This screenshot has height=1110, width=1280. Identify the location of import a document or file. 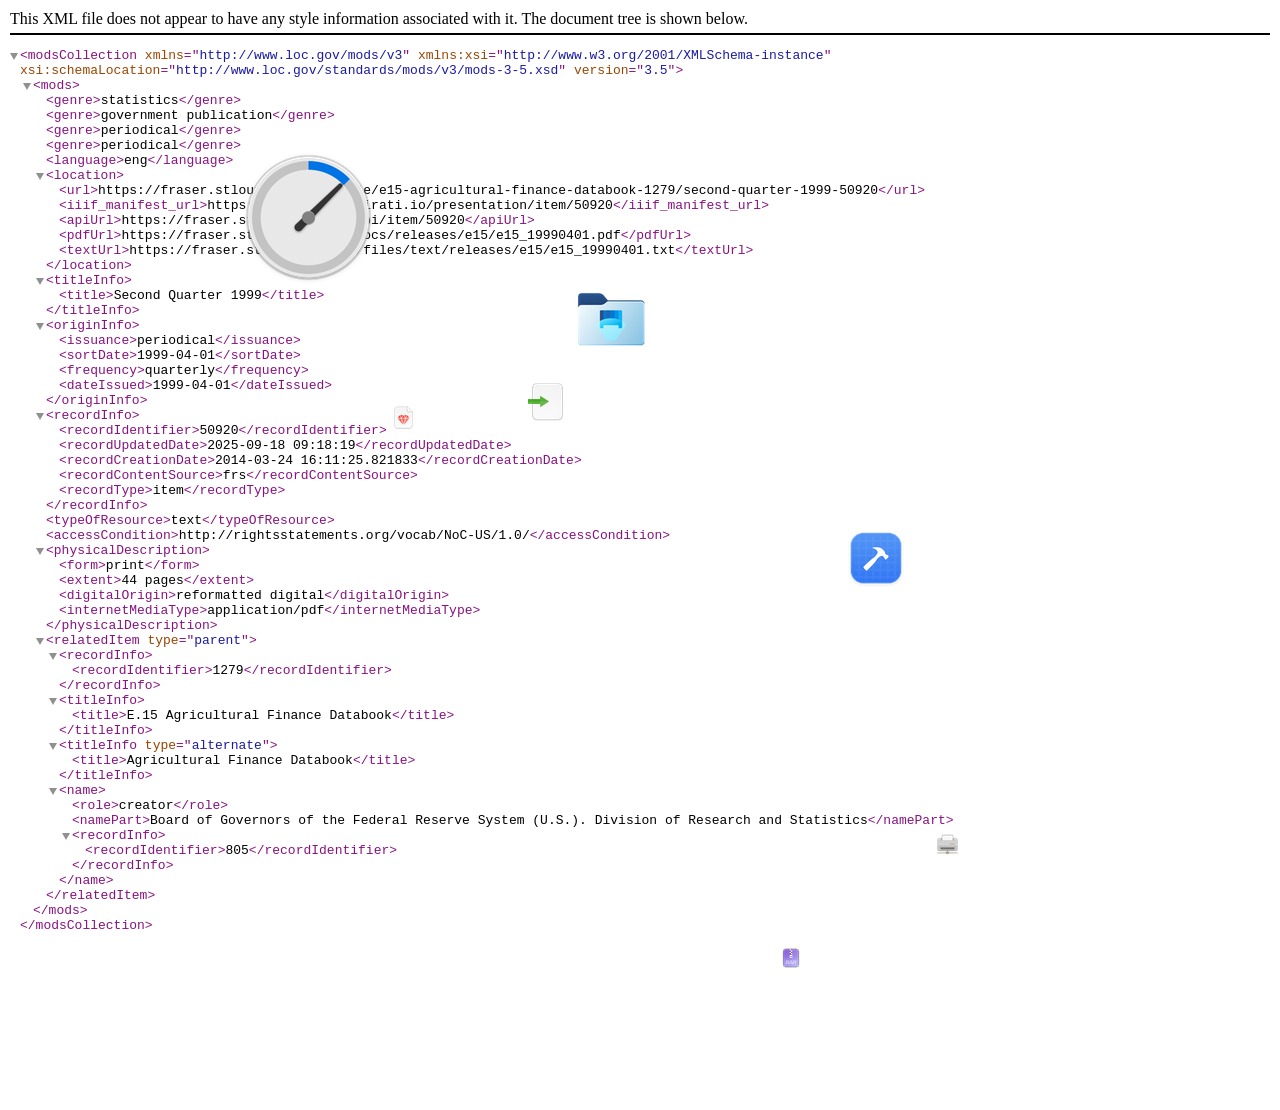
(547, 401).